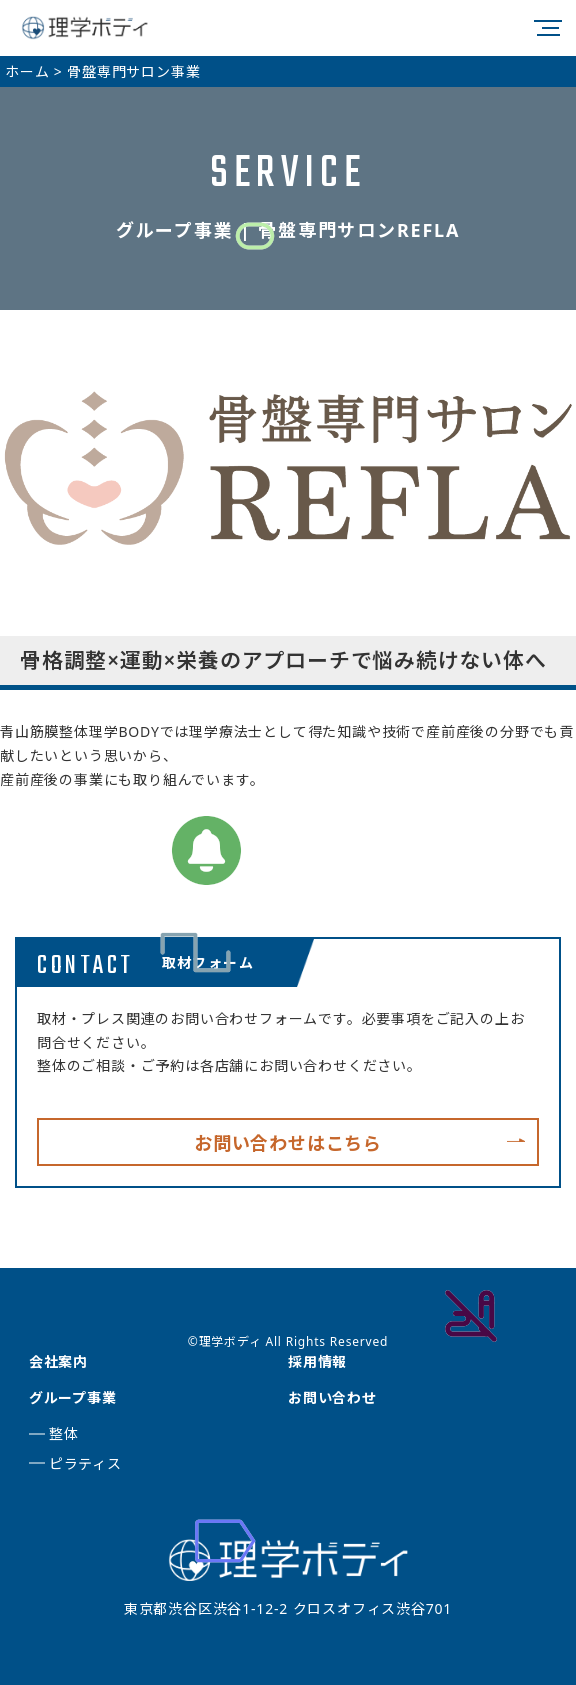  What do you see at coordinates (255, 236) in the screenshot?
I see `medication or pill tracker` at bounding box center [255, 236].